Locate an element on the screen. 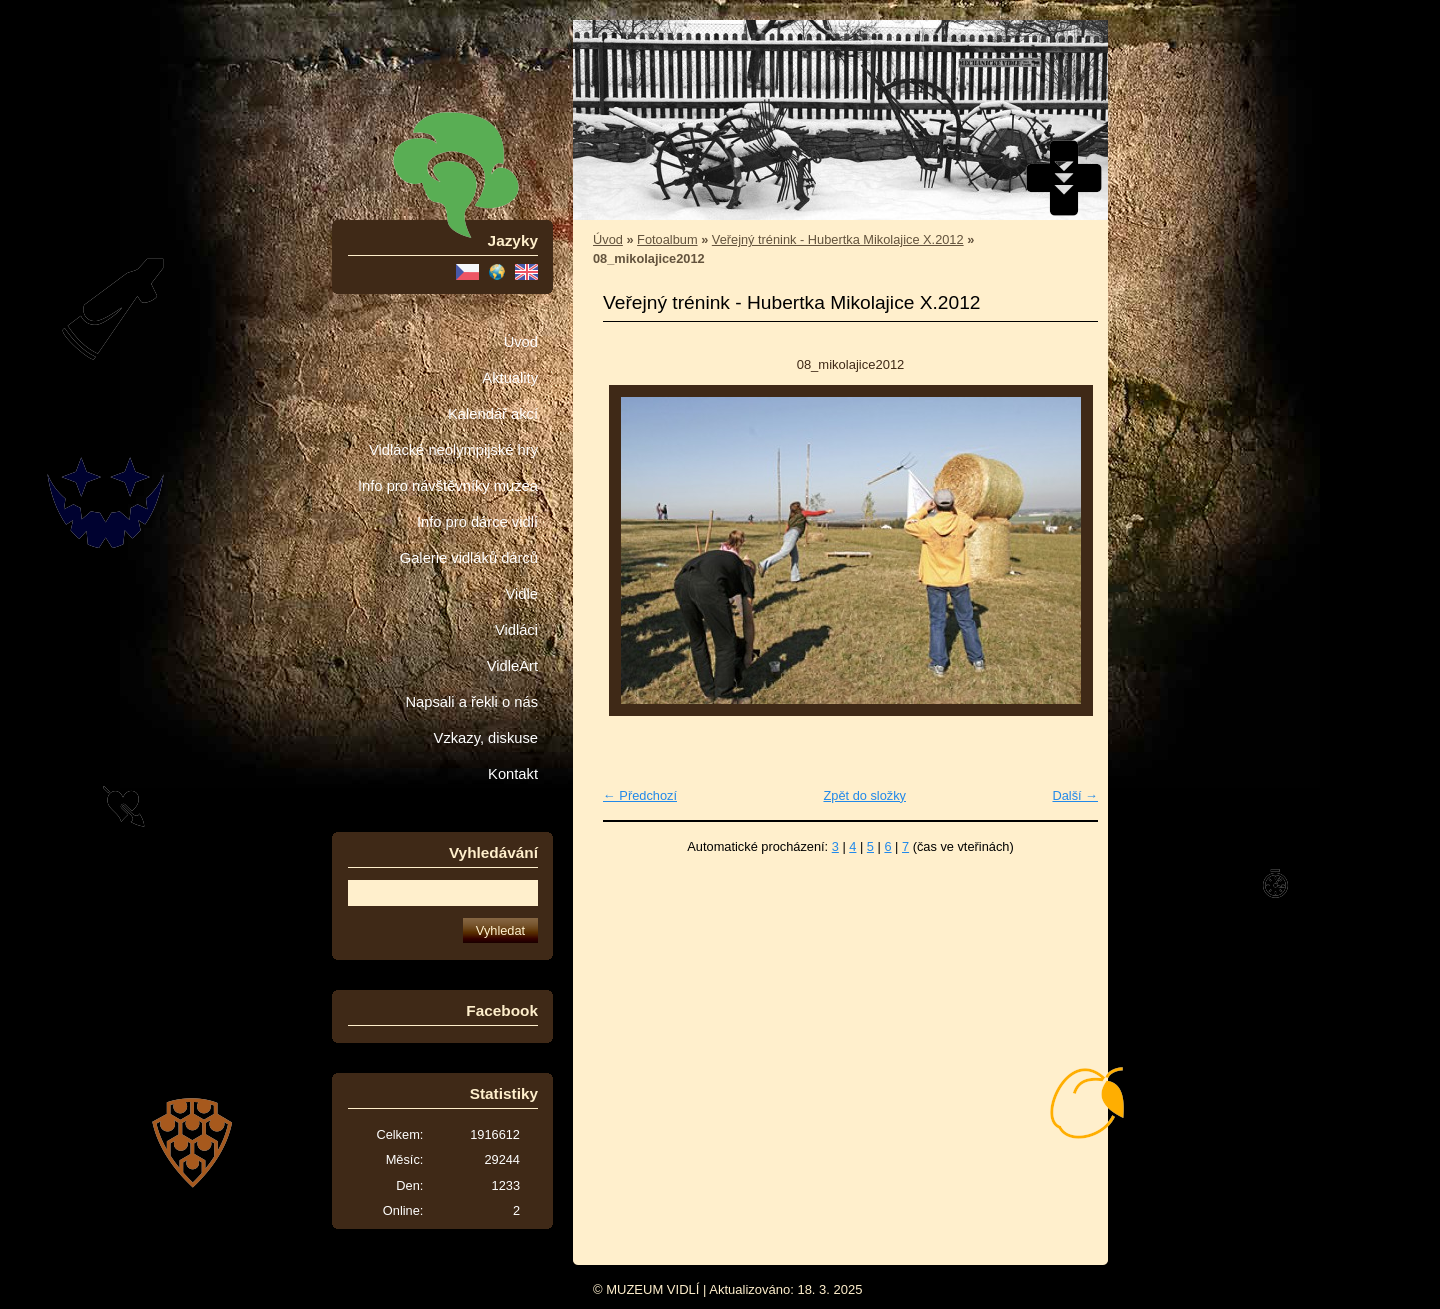 The height and width of the screenshot is (1309, 1440). represents a fruit or produce category is located at coordinates (1087, 1103).